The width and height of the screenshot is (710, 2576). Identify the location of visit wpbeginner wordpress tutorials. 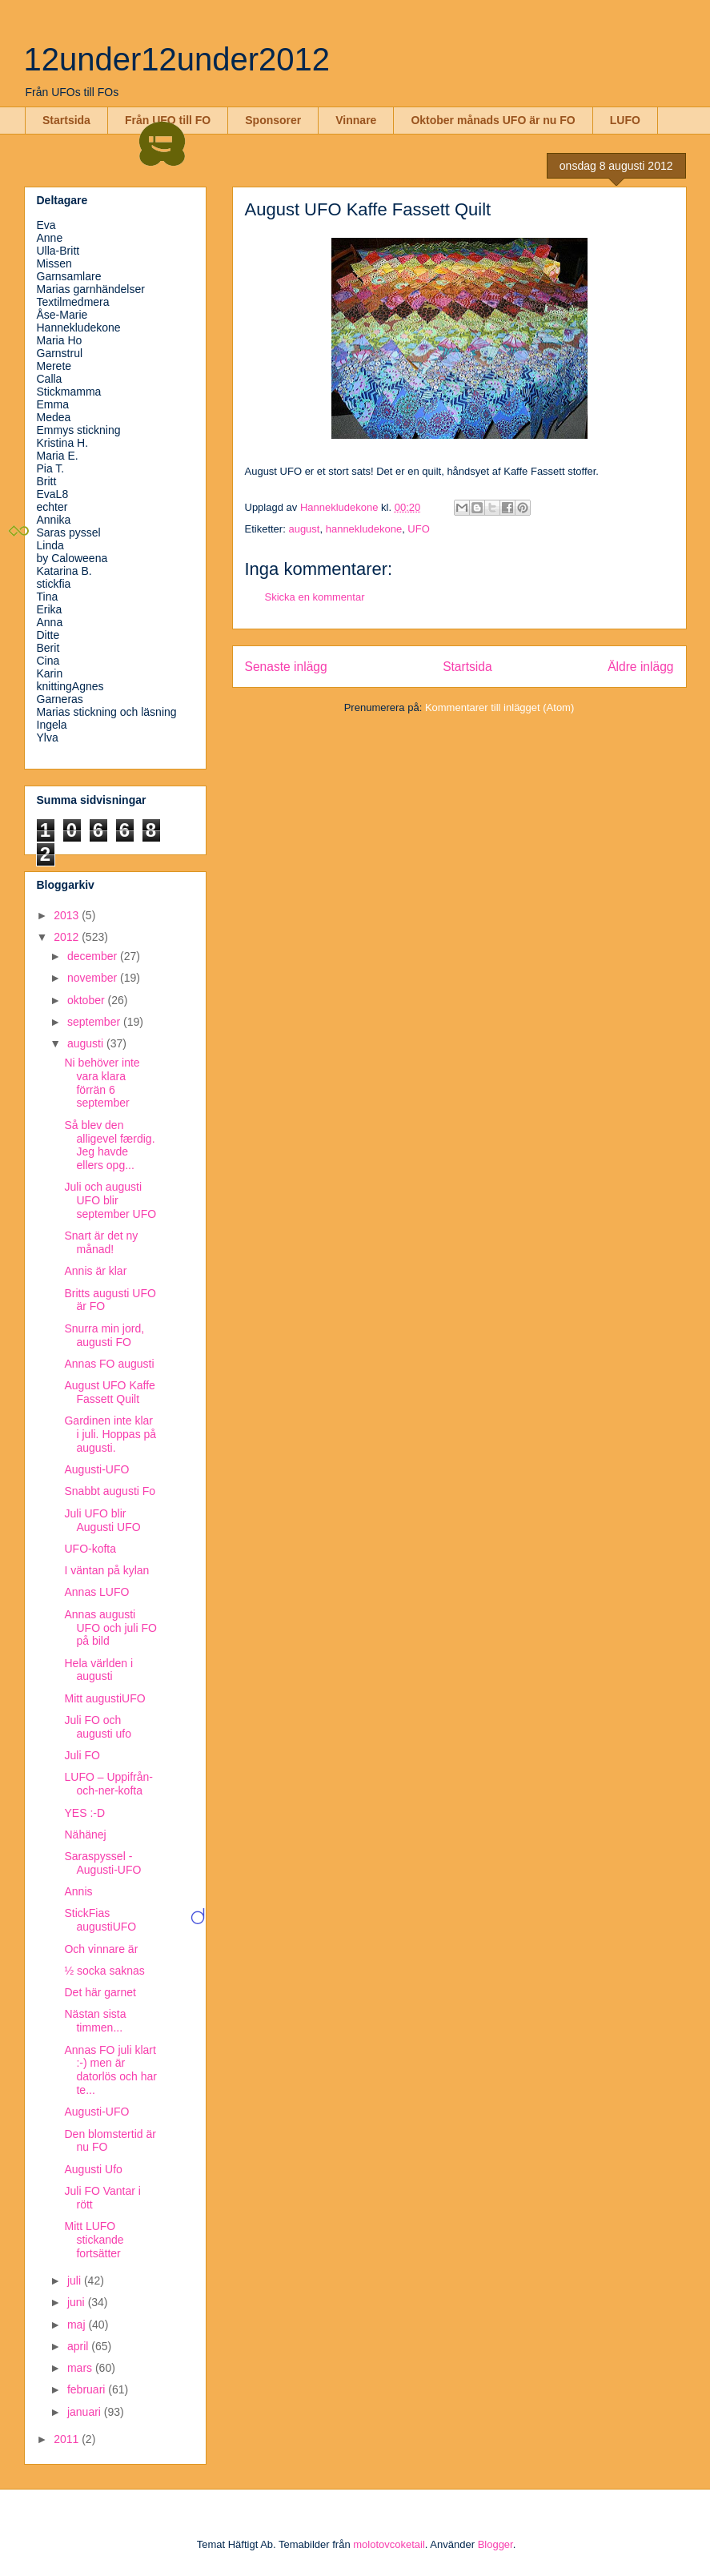
(162, 143).